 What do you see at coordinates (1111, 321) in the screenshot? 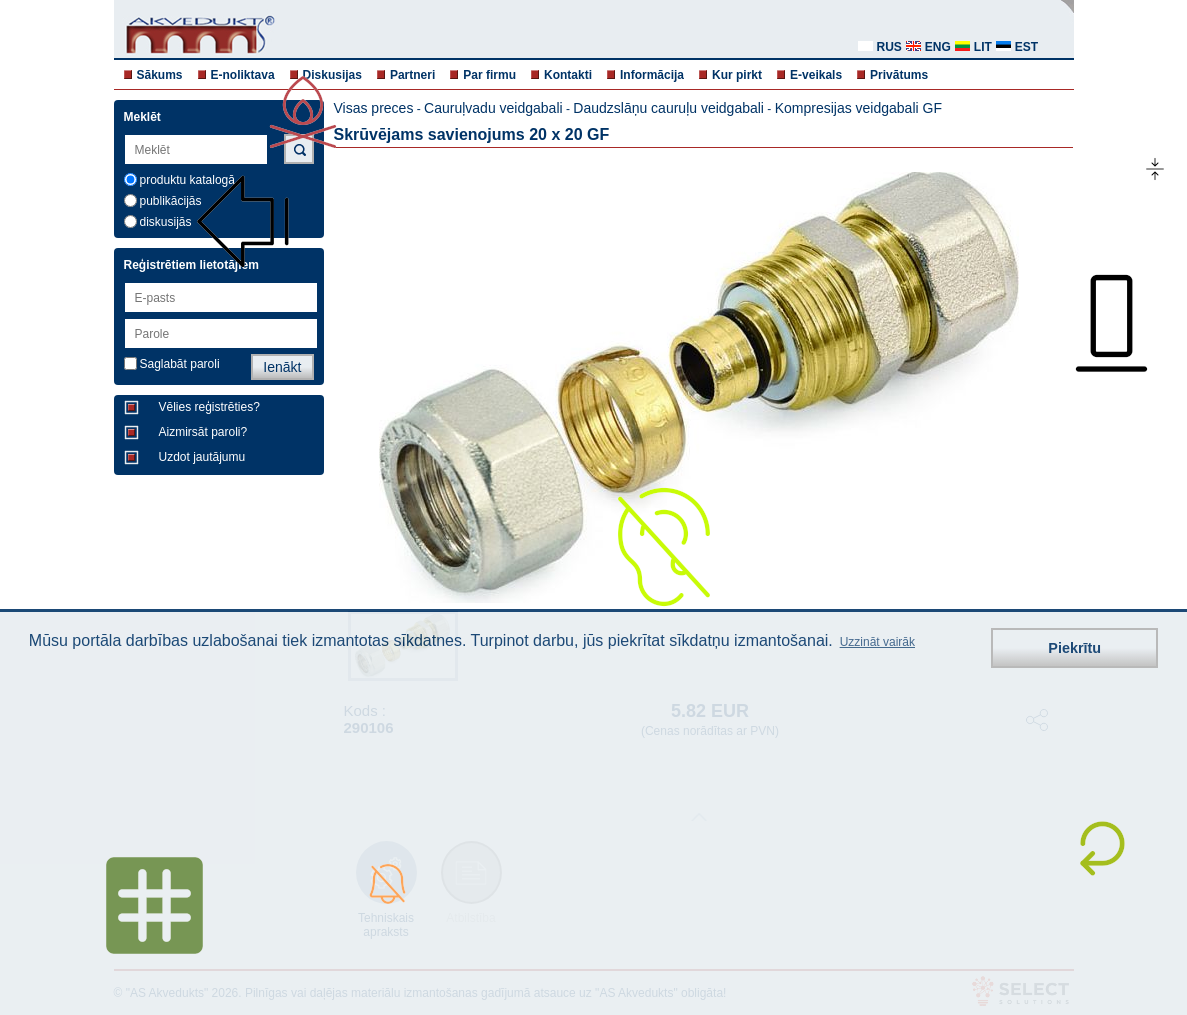
I see `align element to bottom edge` at bounding box center [1111, 321].